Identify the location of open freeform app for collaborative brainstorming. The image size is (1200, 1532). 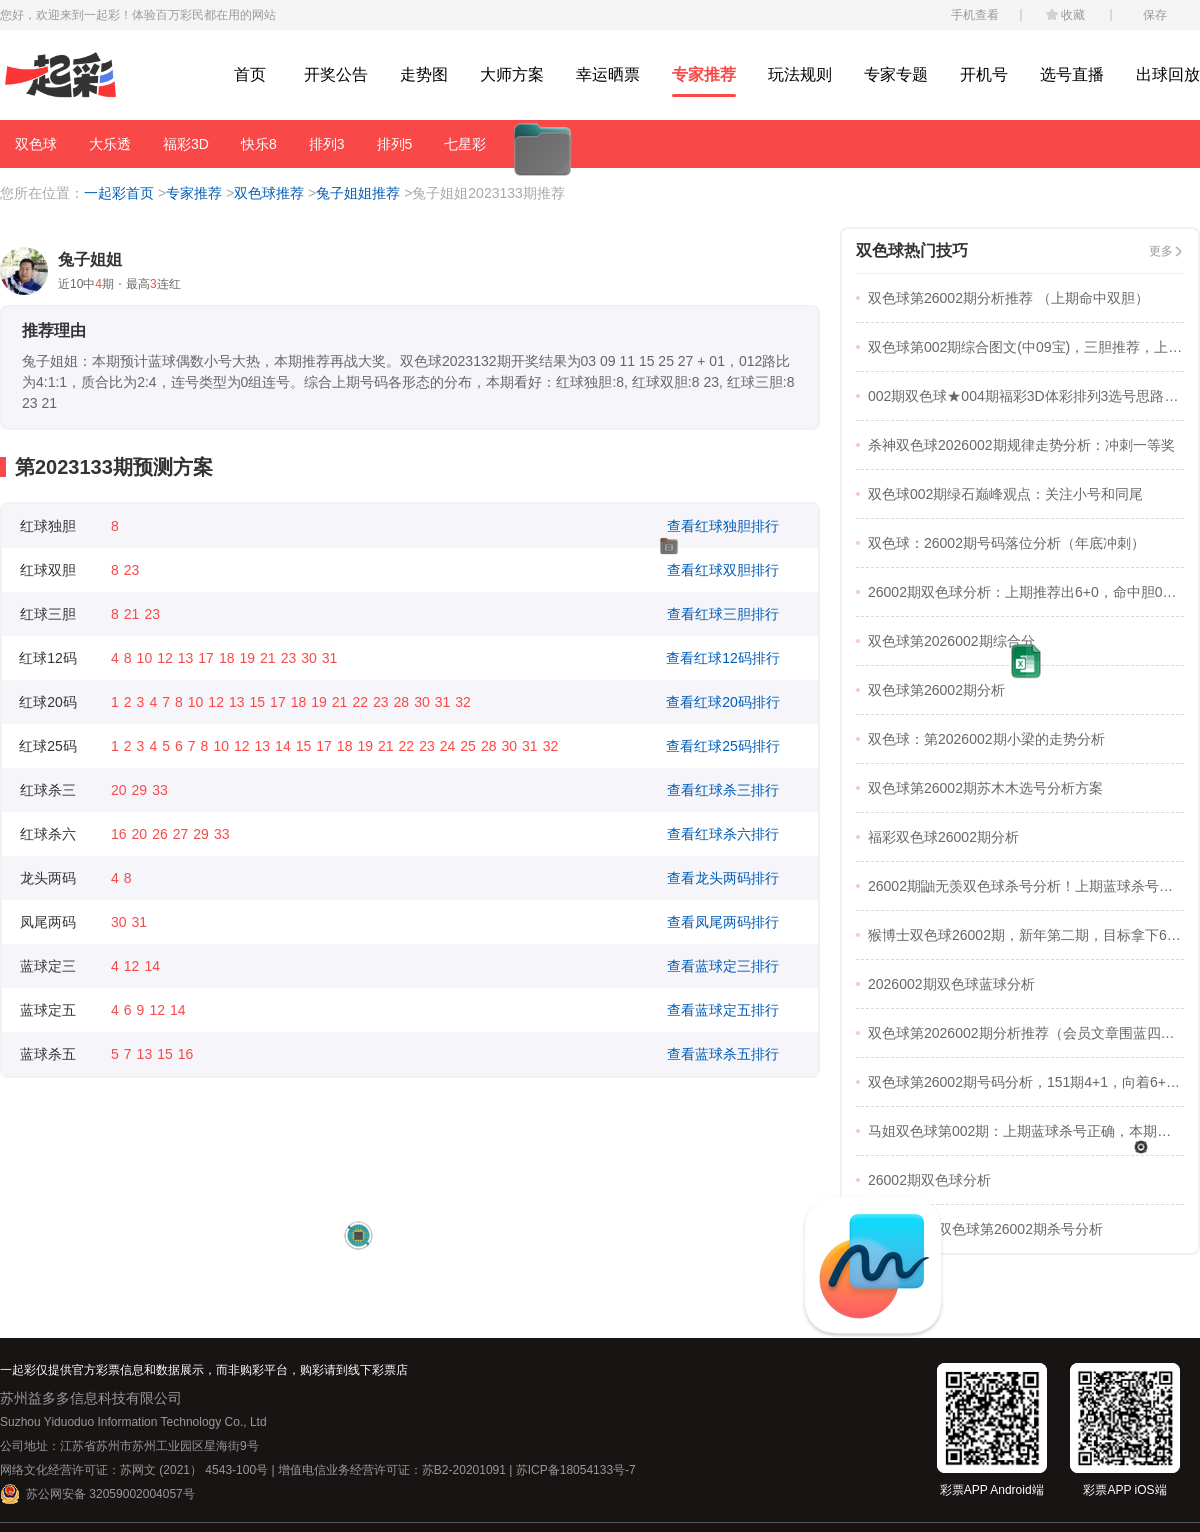
(873, 1265).